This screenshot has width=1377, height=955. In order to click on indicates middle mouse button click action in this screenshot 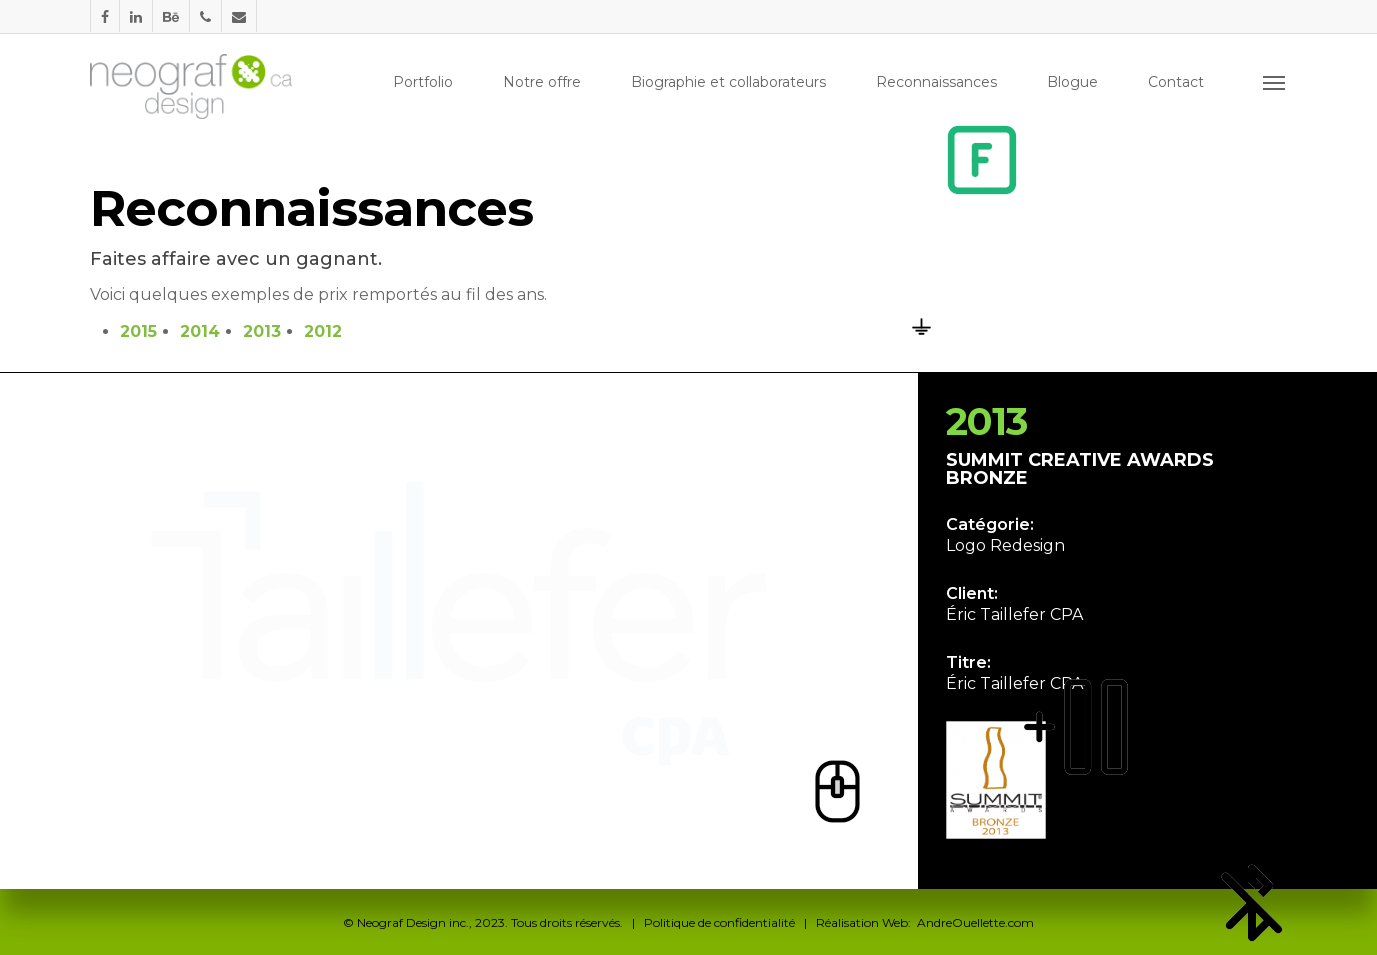, I will do `click(837, 791)`.